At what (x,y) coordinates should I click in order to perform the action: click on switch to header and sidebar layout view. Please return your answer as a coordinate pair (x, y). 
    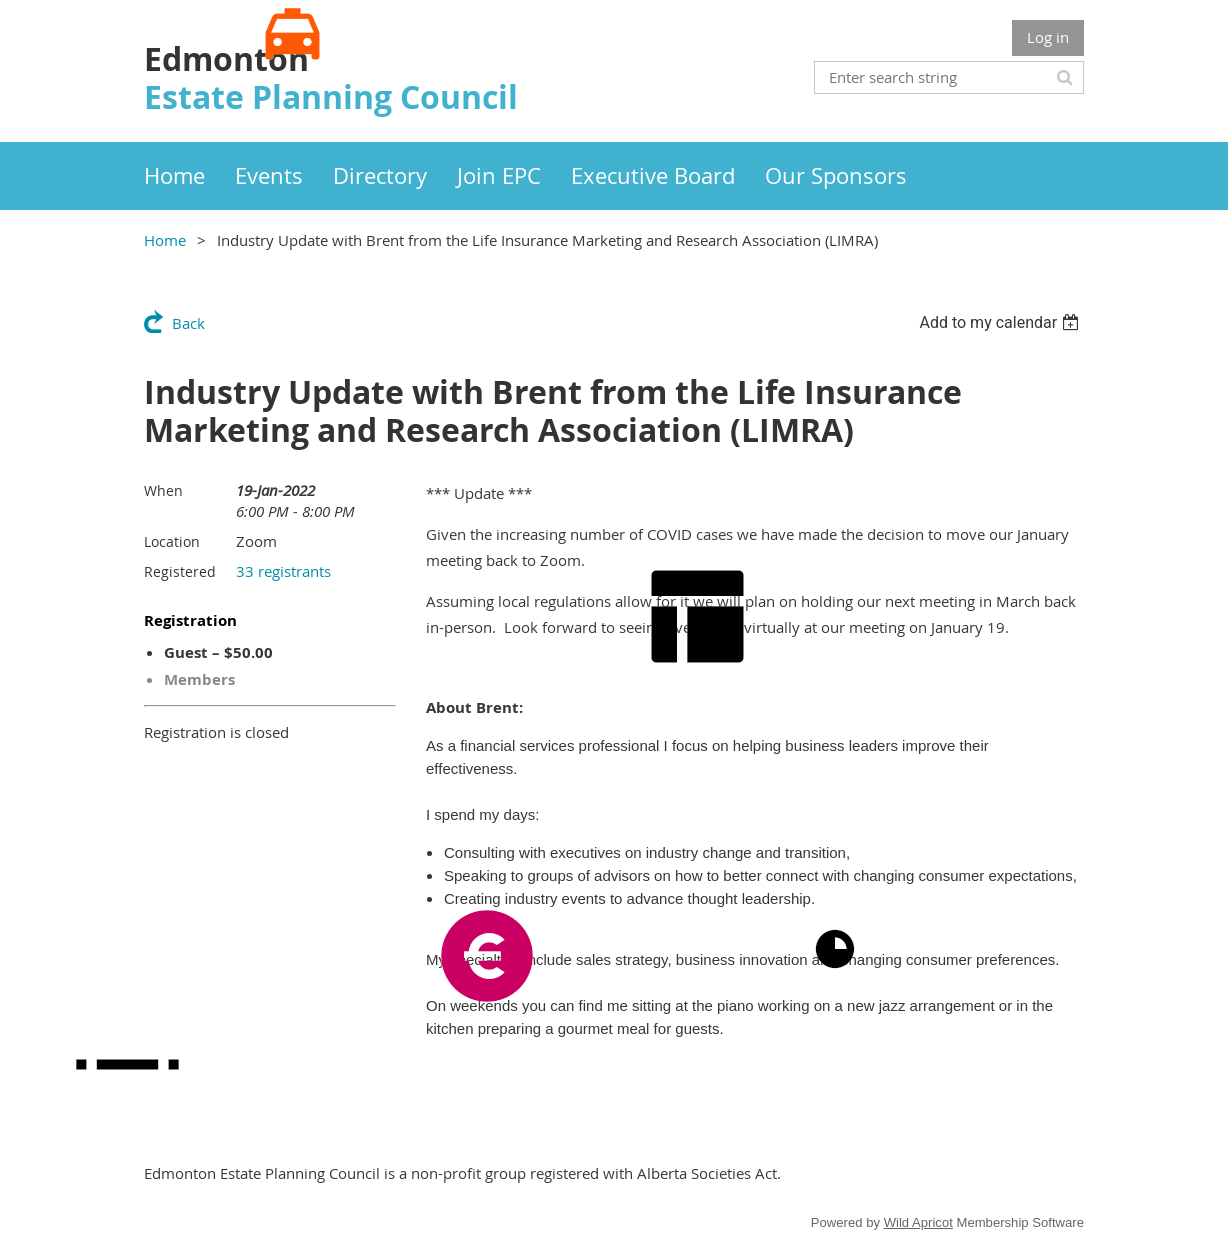
    Looking at the image, I should click on (697, 616).